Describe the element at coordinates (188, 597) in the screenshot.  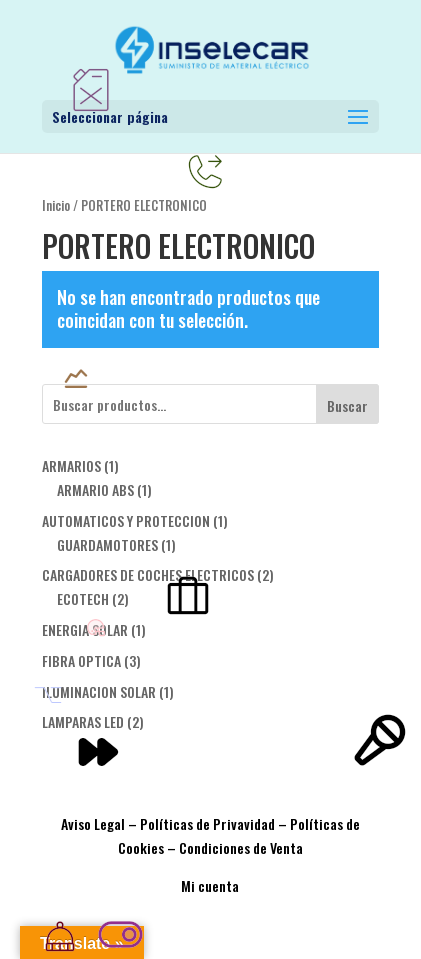
I see `access travel or trip planning features` at that location.